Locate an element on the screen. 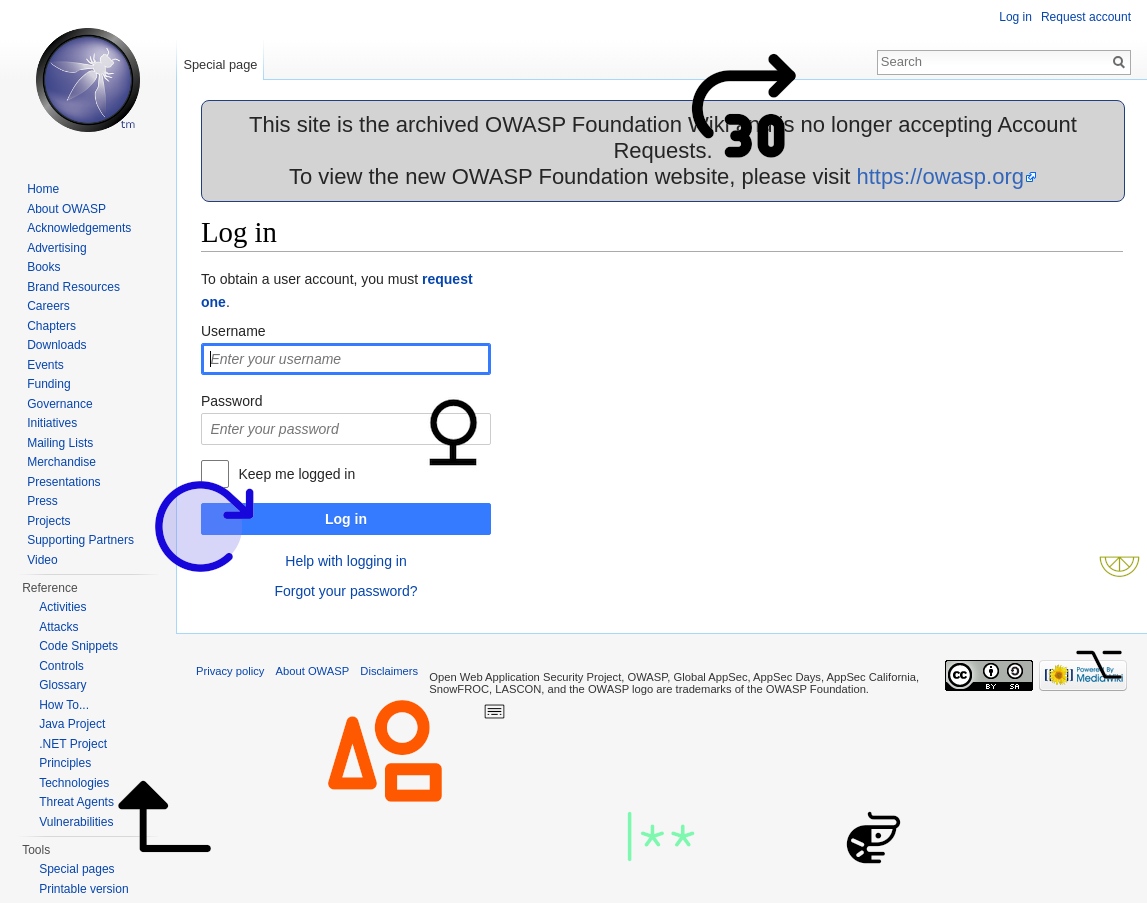 The image size is (1147, 903). refresh or reload content is located at coordinates (200, 526).